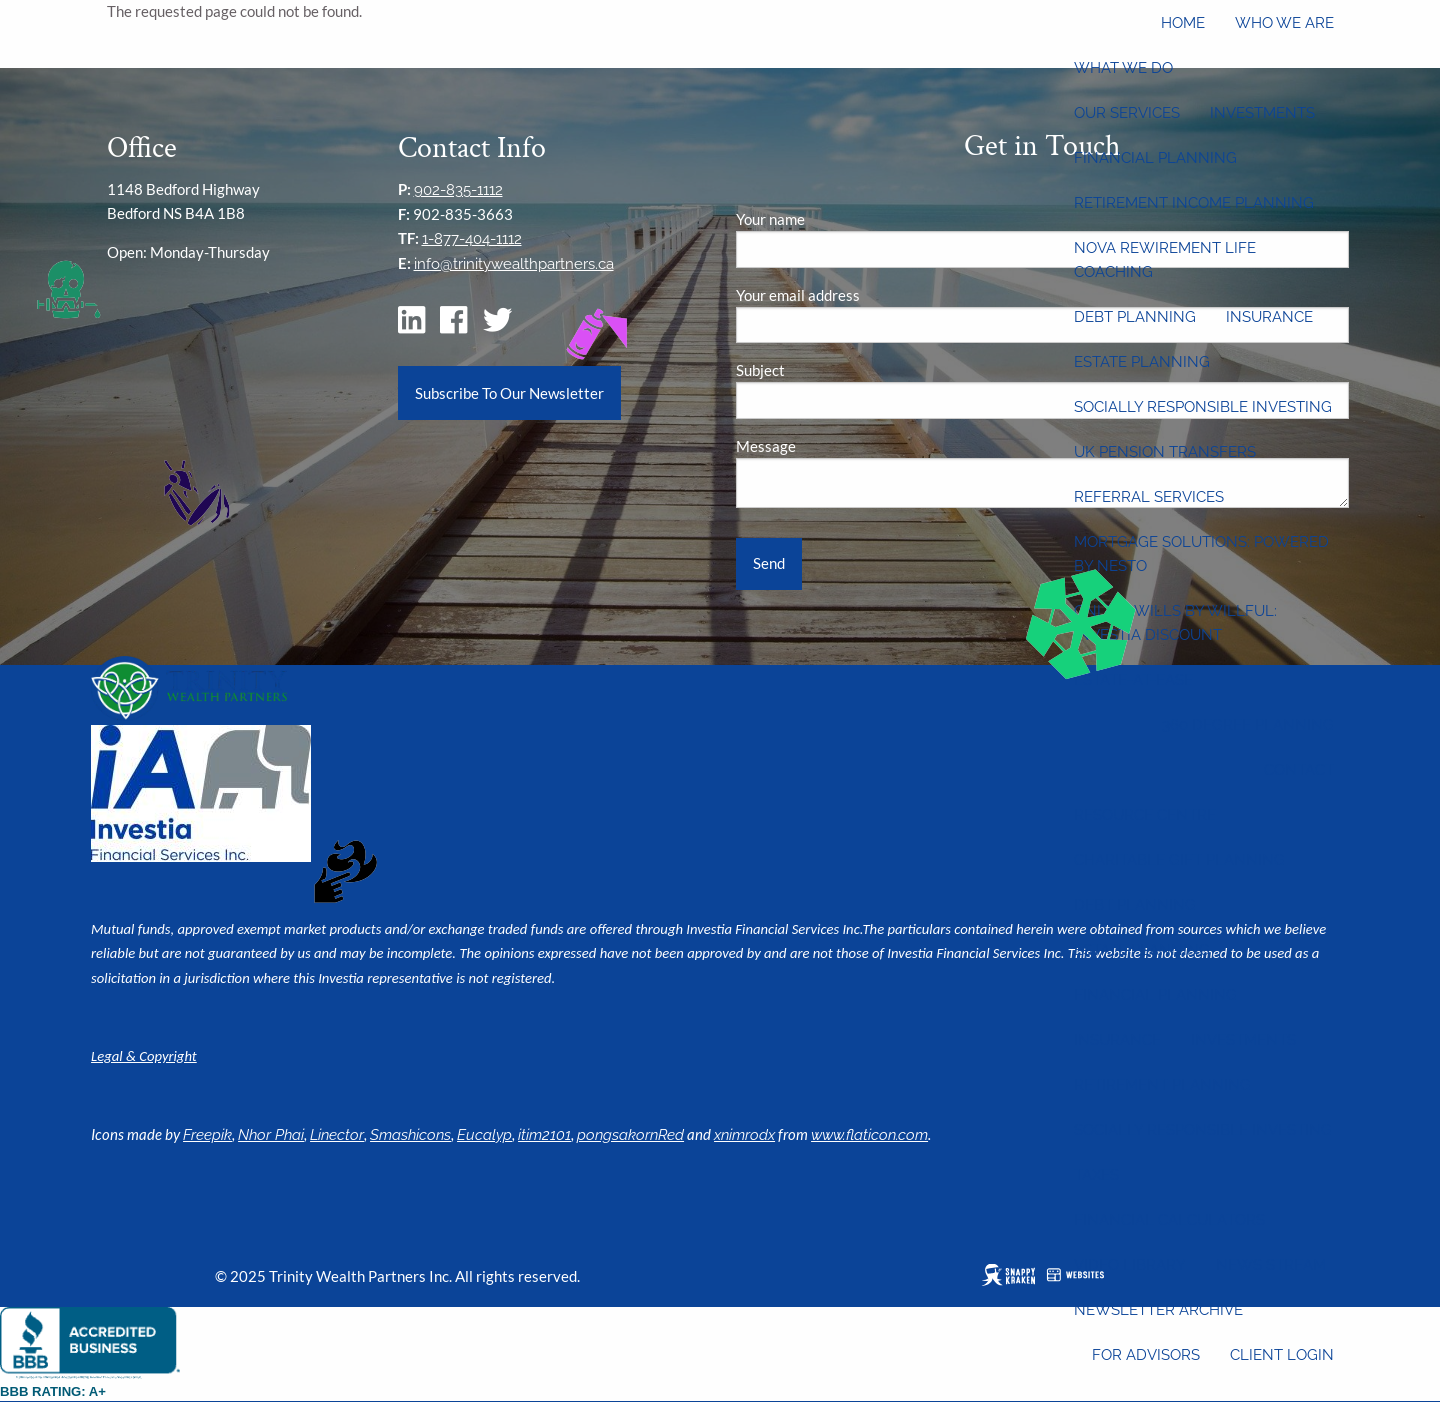  Describe the element at coordinates (596, 335) in the screenshot. I see `apply spray paint or graffiti tool` at that location.